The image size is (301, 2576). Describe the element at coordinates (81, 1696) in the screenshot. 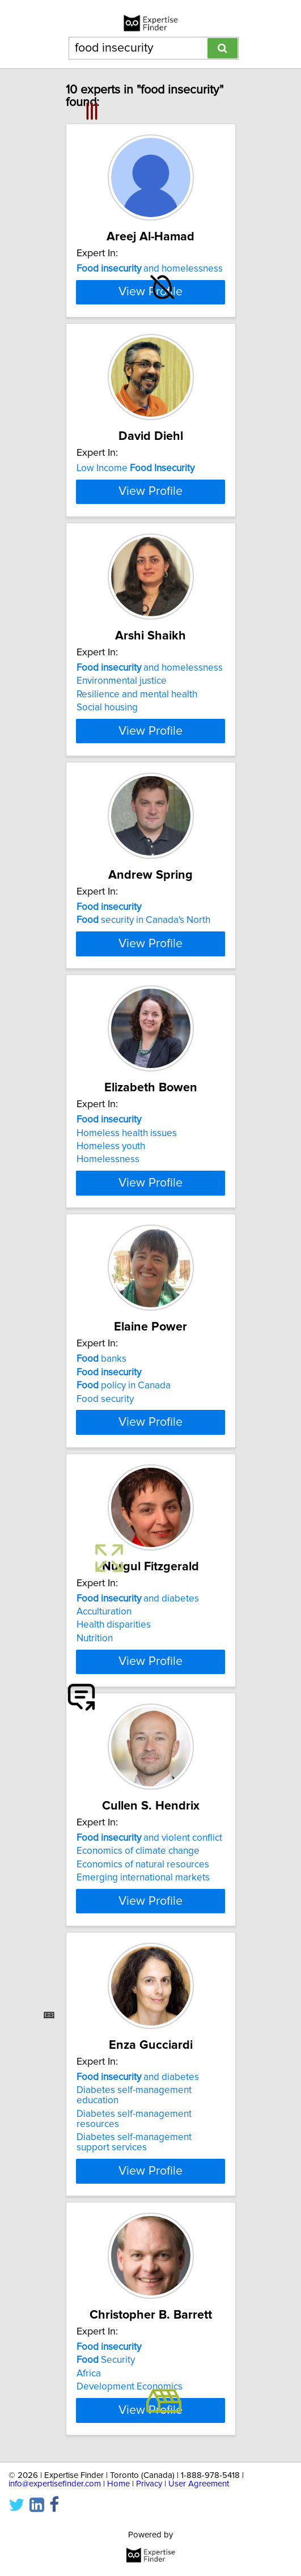

I see `share a message or conversation` at that location.